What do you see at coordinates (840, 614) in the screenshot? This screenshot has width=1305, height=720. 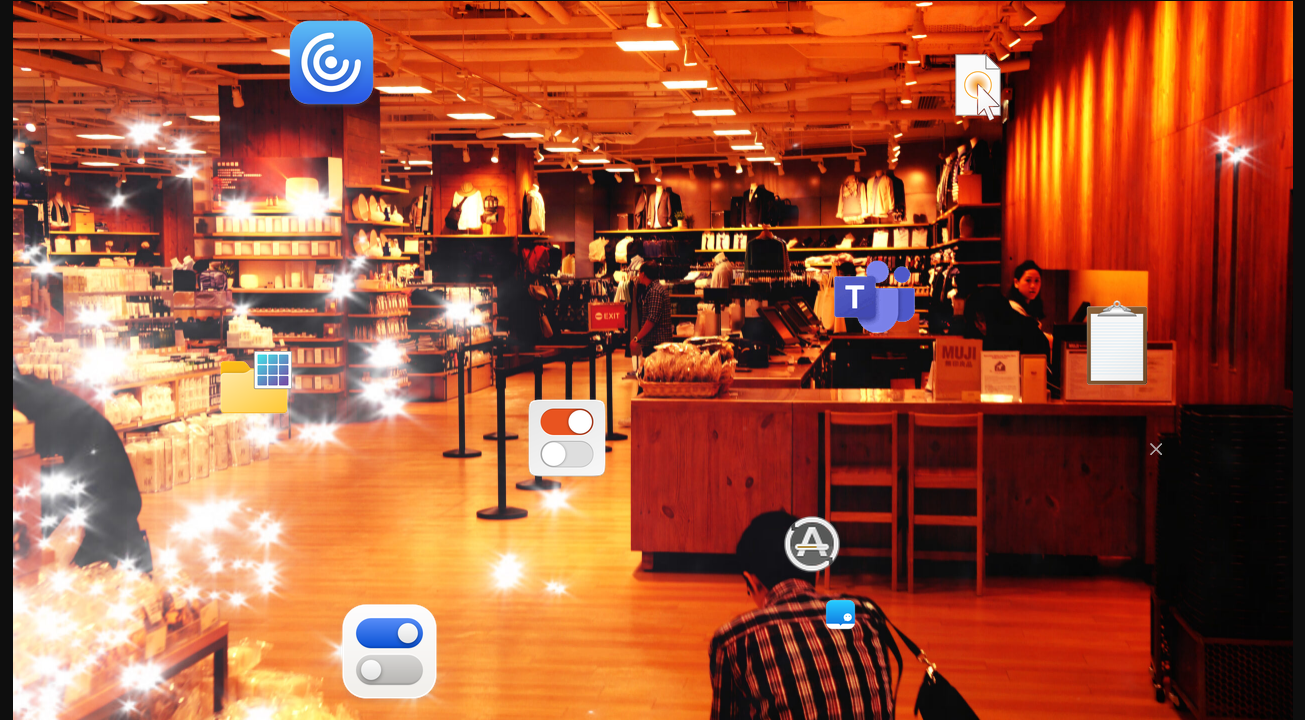 I see `open the weread app` at bounding box center [840, 614].